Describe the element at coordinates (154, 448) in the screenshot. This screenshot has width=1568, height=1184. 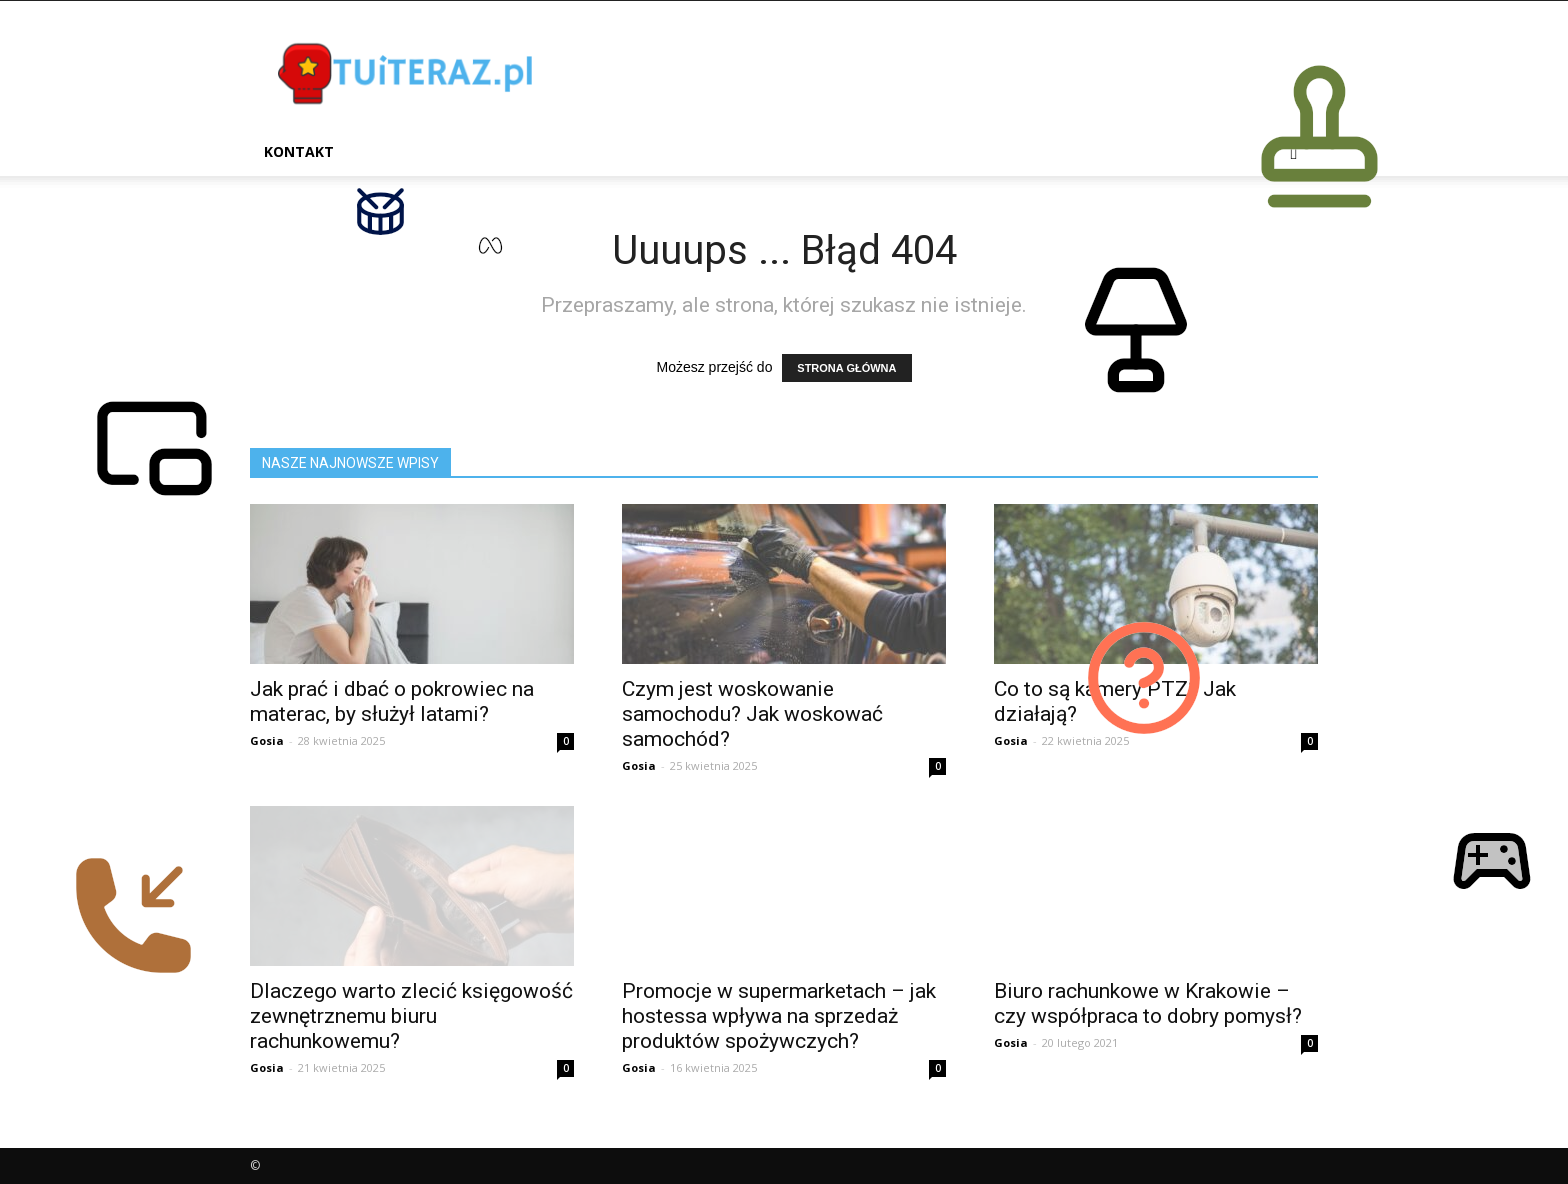
I see `enable picture-in-picture mode` at that location.